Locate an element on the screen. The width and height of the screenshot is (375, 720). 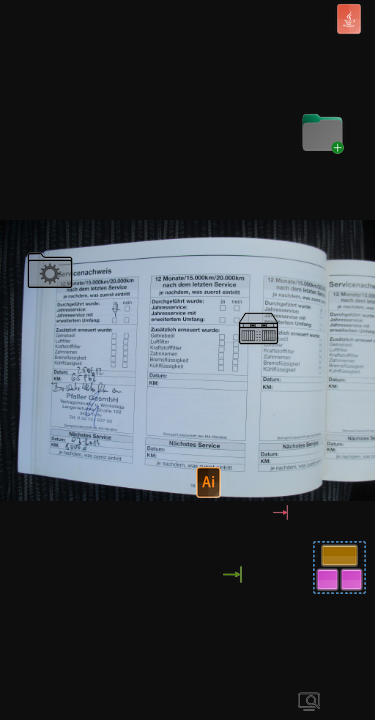
jump to the last item in a list is located at coordinates (232, 574).